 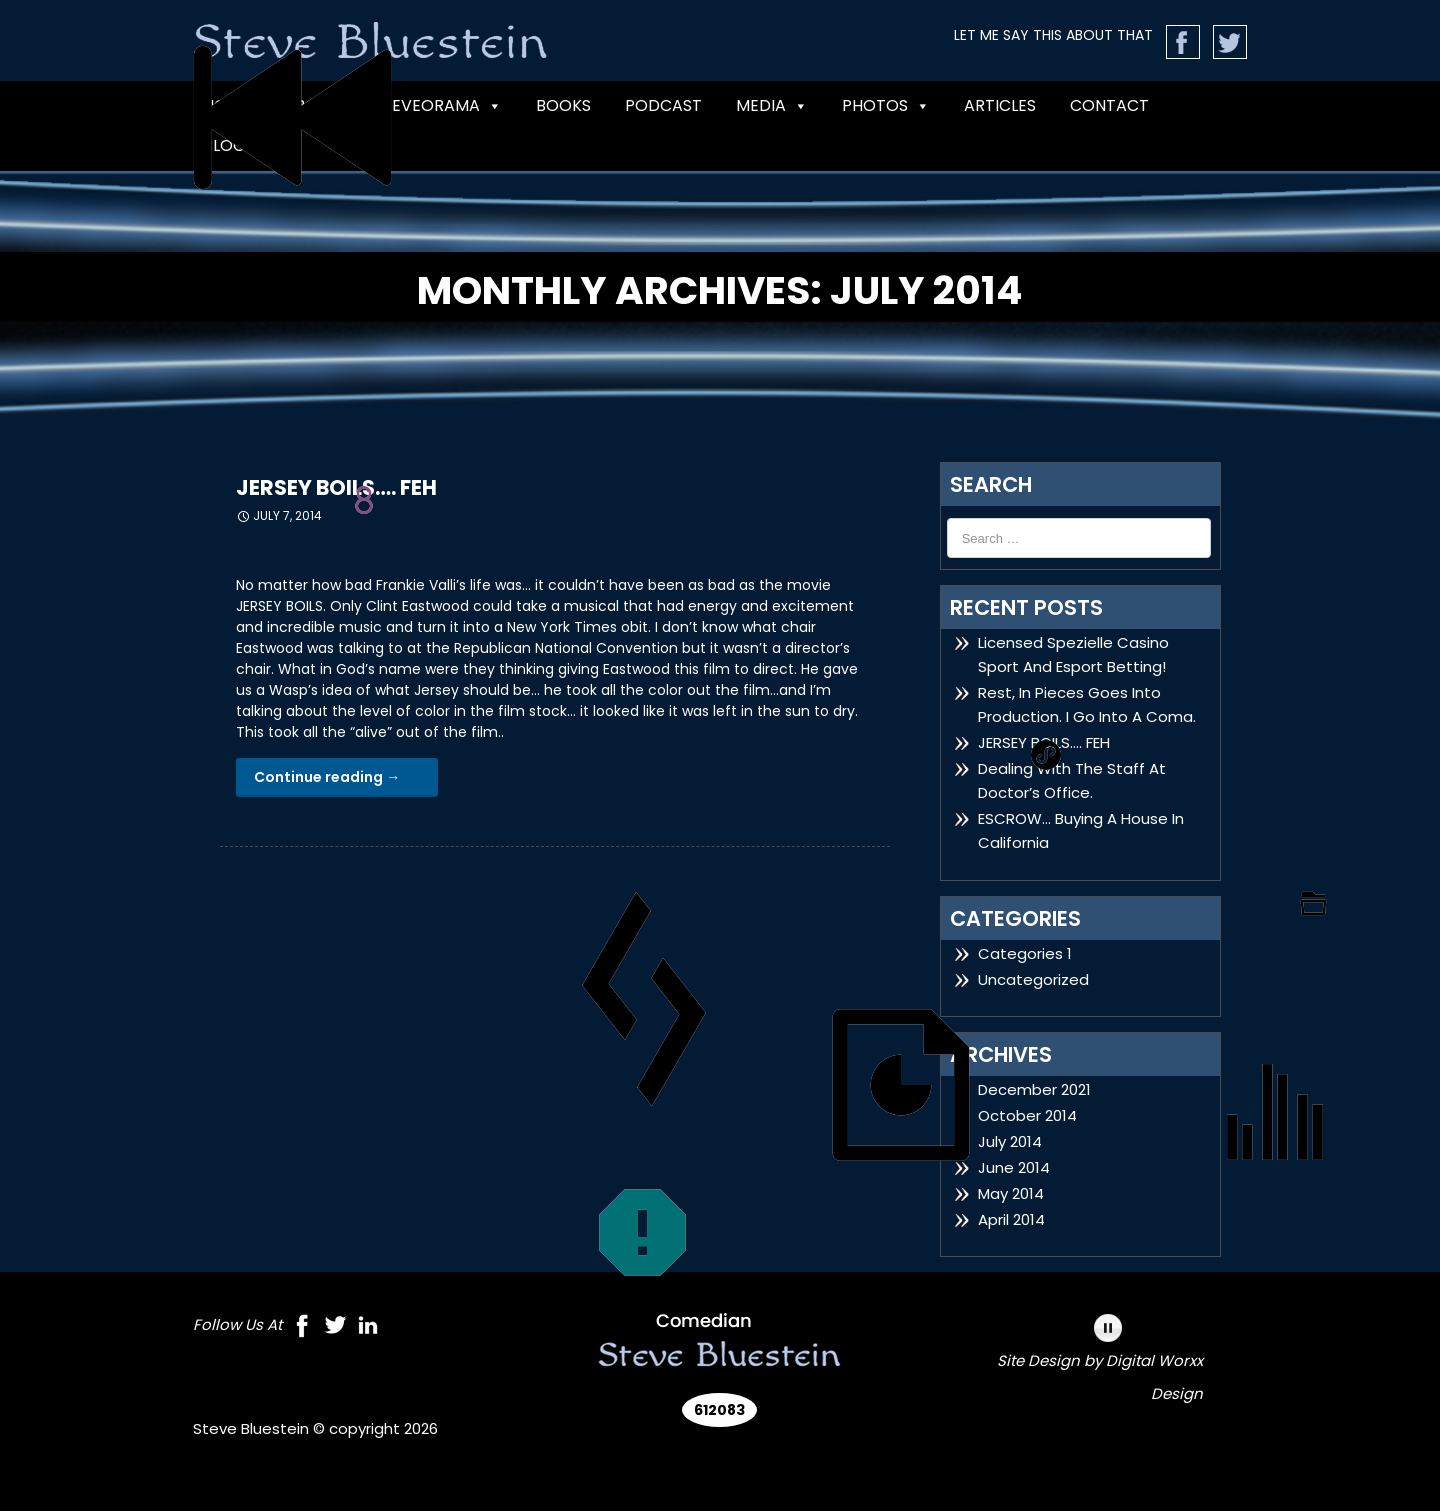 I want to click on visit lintcode coding practice platform, so click(x=644, y=999).